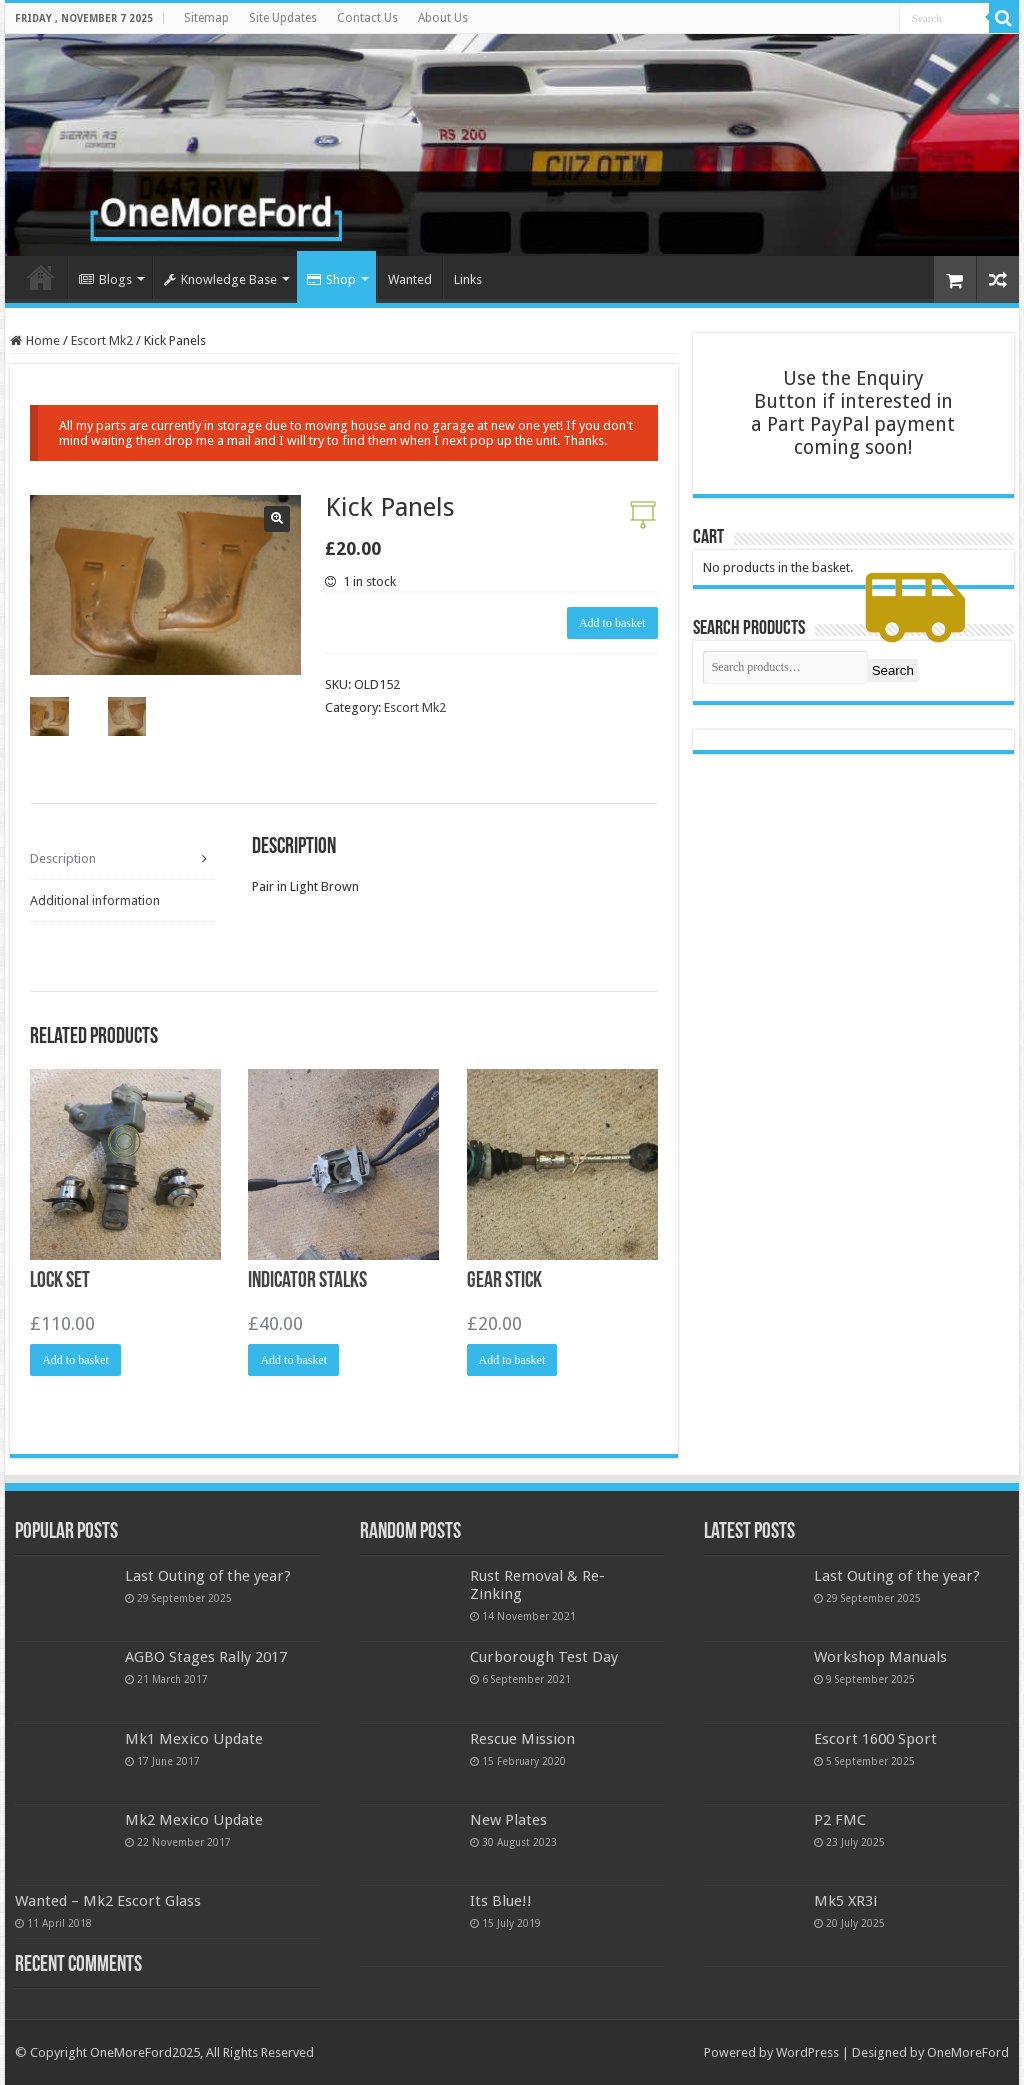  I want to click on select a single option from a list, so click(124, 1141).